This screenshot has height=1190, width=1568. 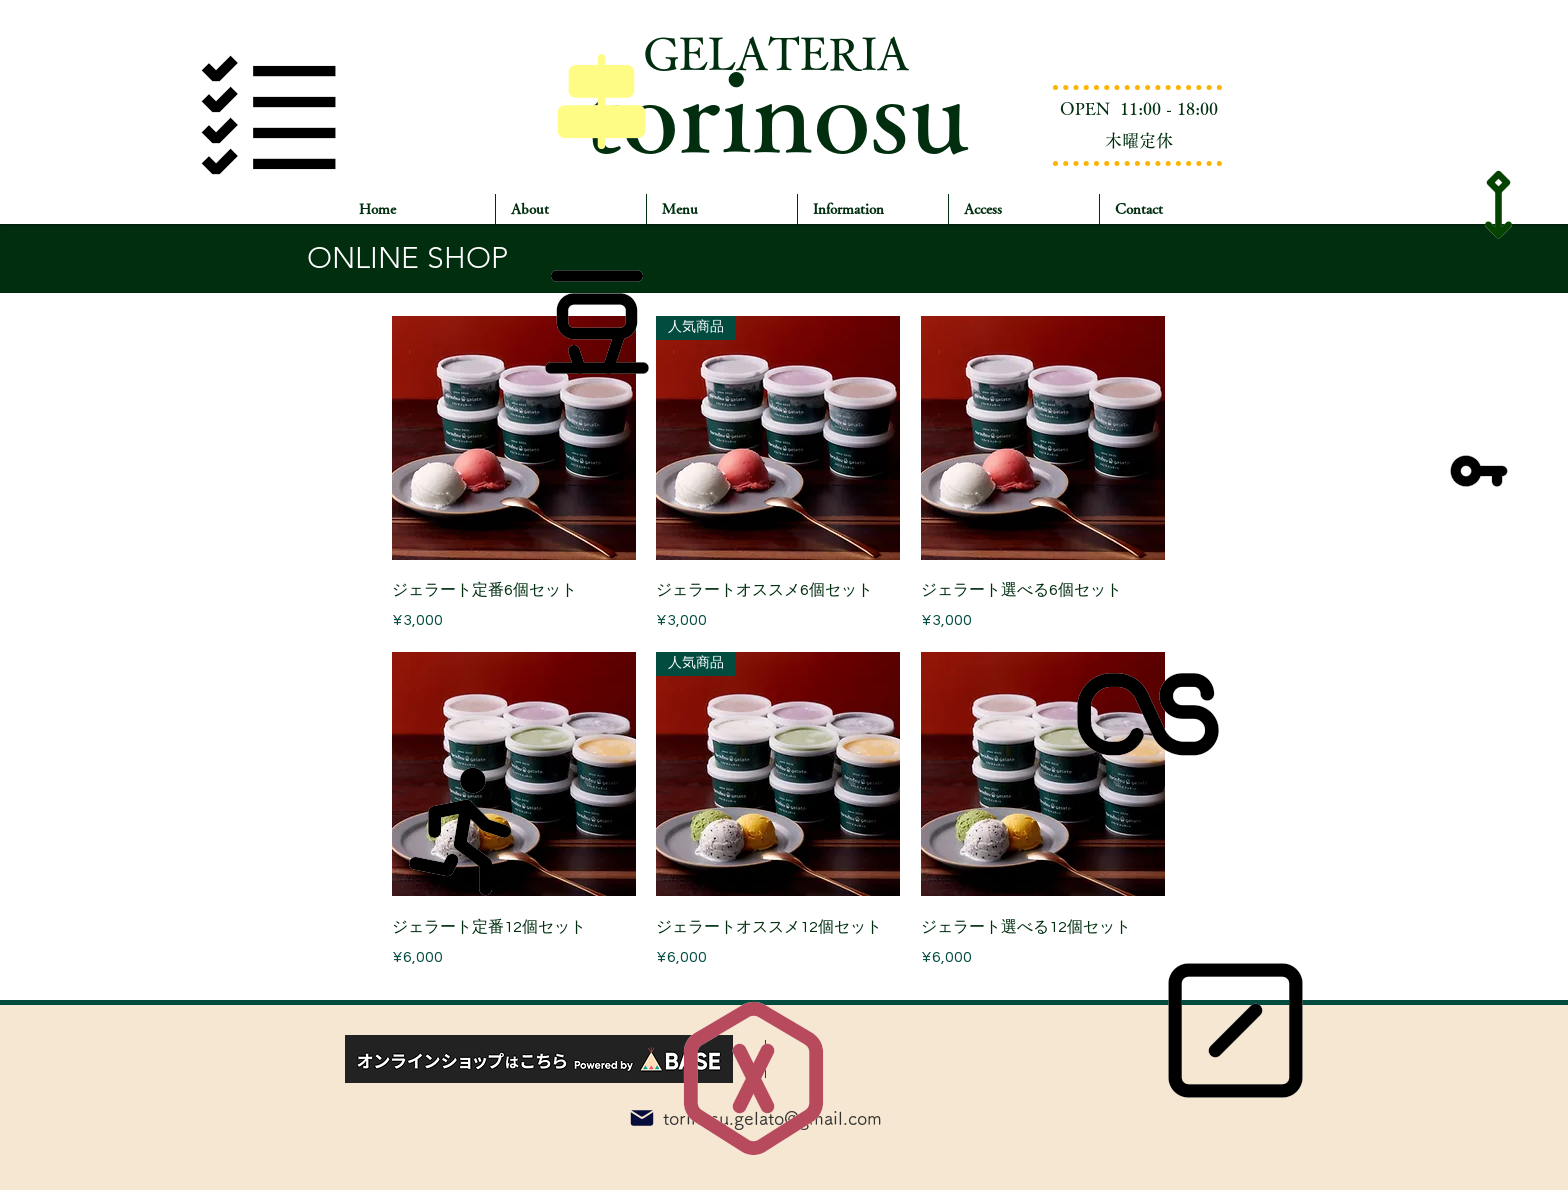 What do you see at coordinates (597, 322) in the screenshot?
I see `open Douban app` at bounding box center [597, 322].